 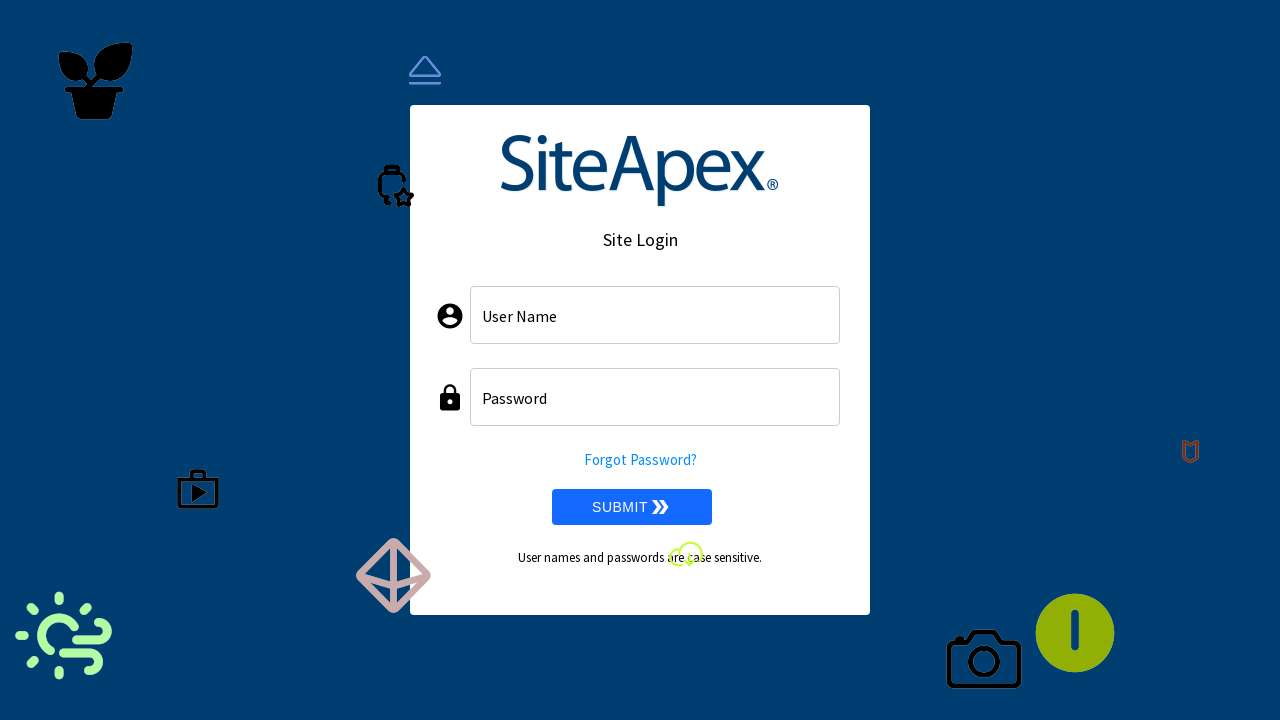 What do you see at coordinates (63, 635) in the screenshot?
I see `view current weather conditions` at bounding box center [63, 635].